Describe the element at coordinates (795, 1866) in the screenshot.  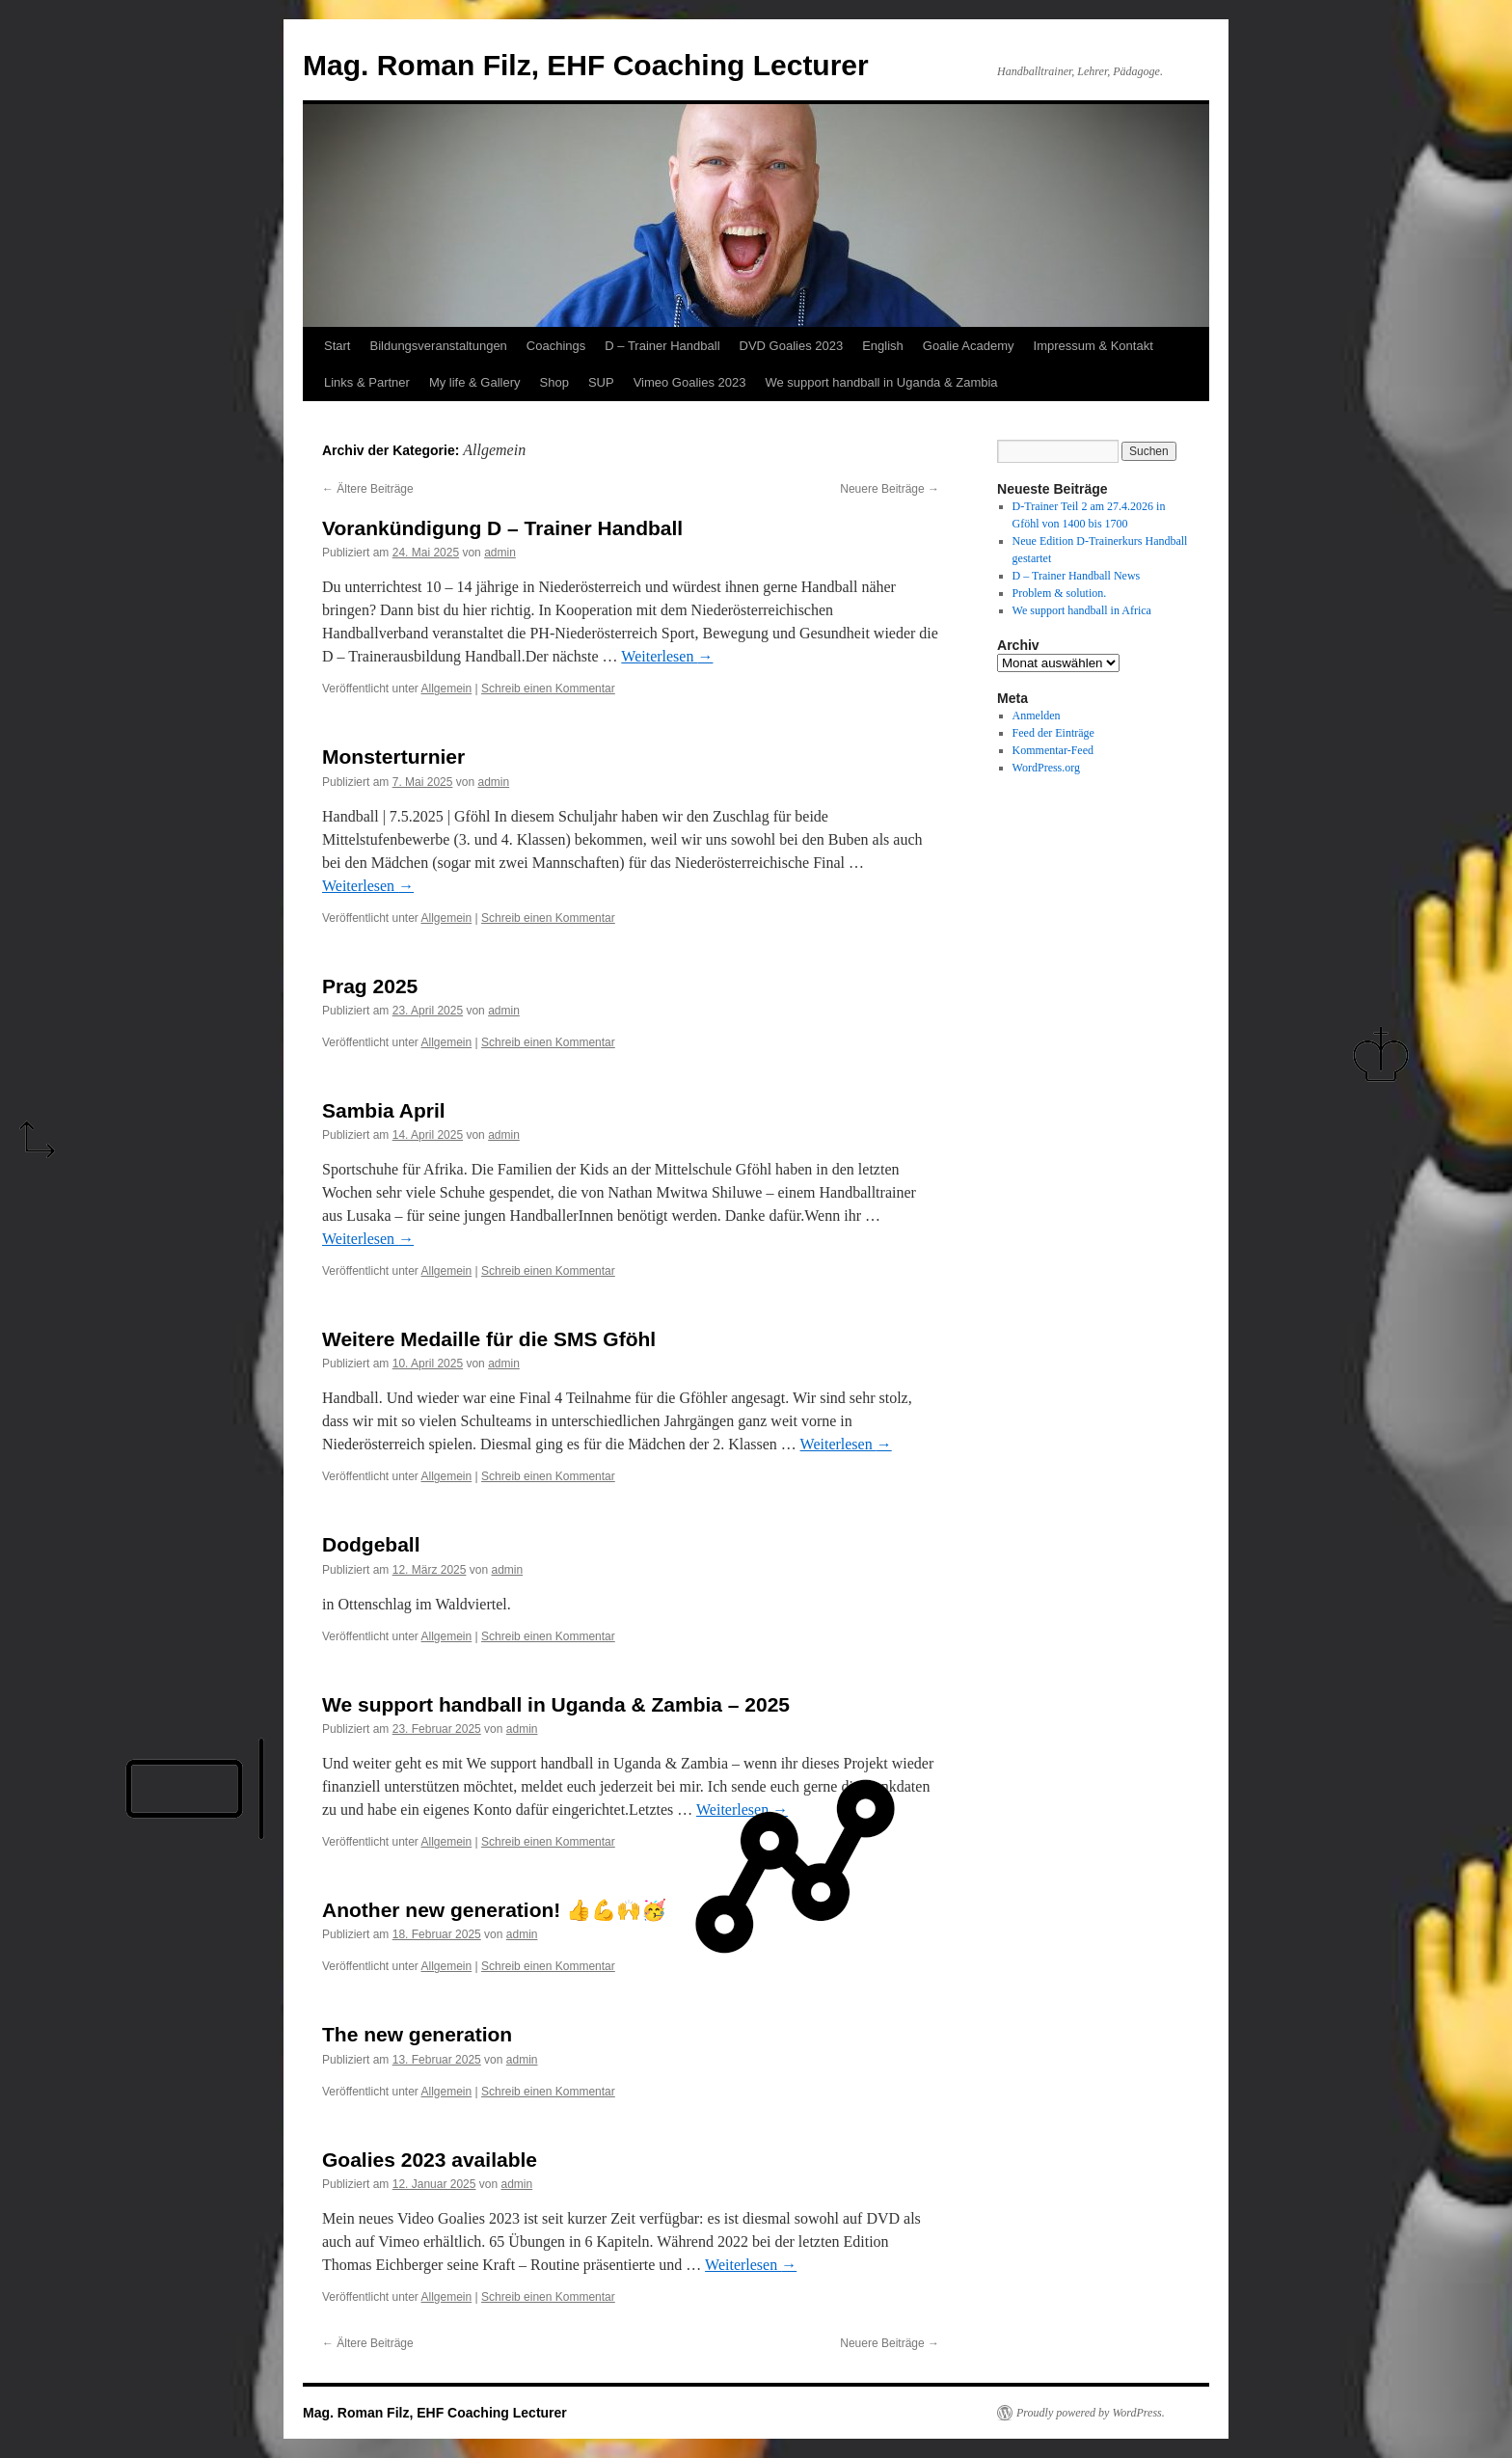
I see `view connected data points or nodes` at that location.